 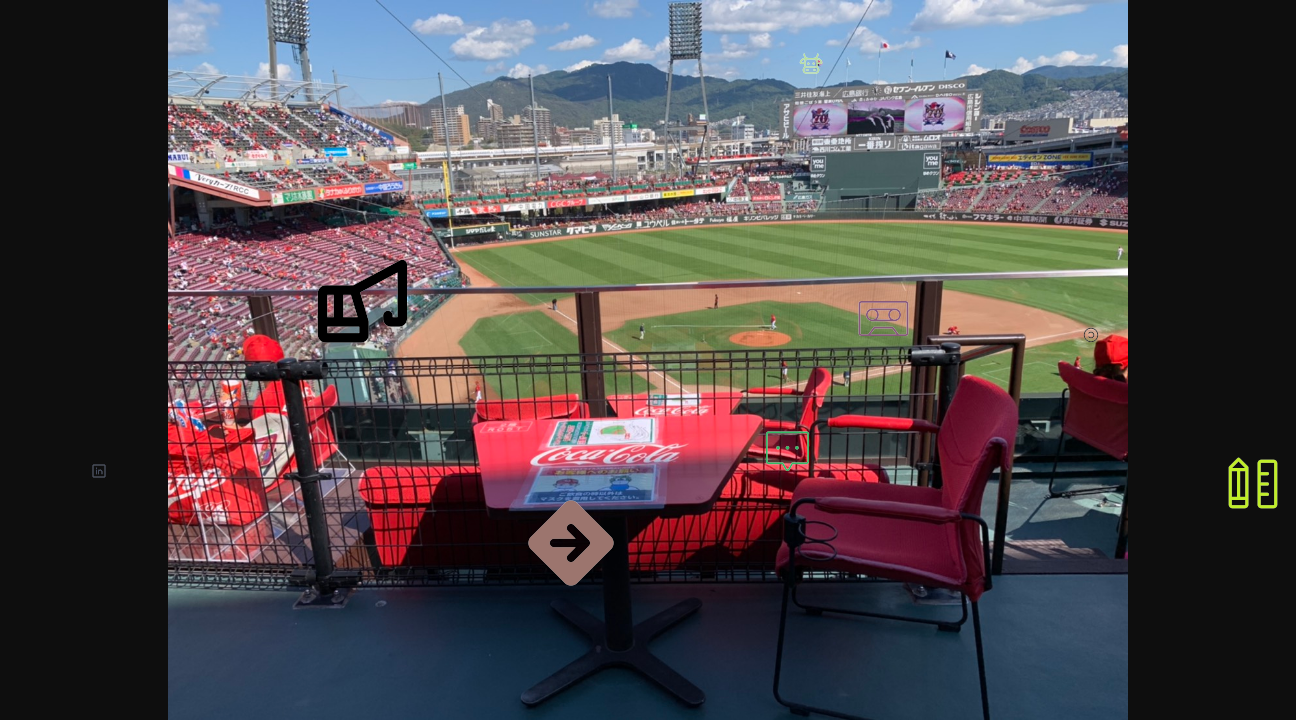 What do you see at coordinates (811, 64) in the screenshot?
I see `browse farm or agriculture related content` at bounding box center [811, 64].